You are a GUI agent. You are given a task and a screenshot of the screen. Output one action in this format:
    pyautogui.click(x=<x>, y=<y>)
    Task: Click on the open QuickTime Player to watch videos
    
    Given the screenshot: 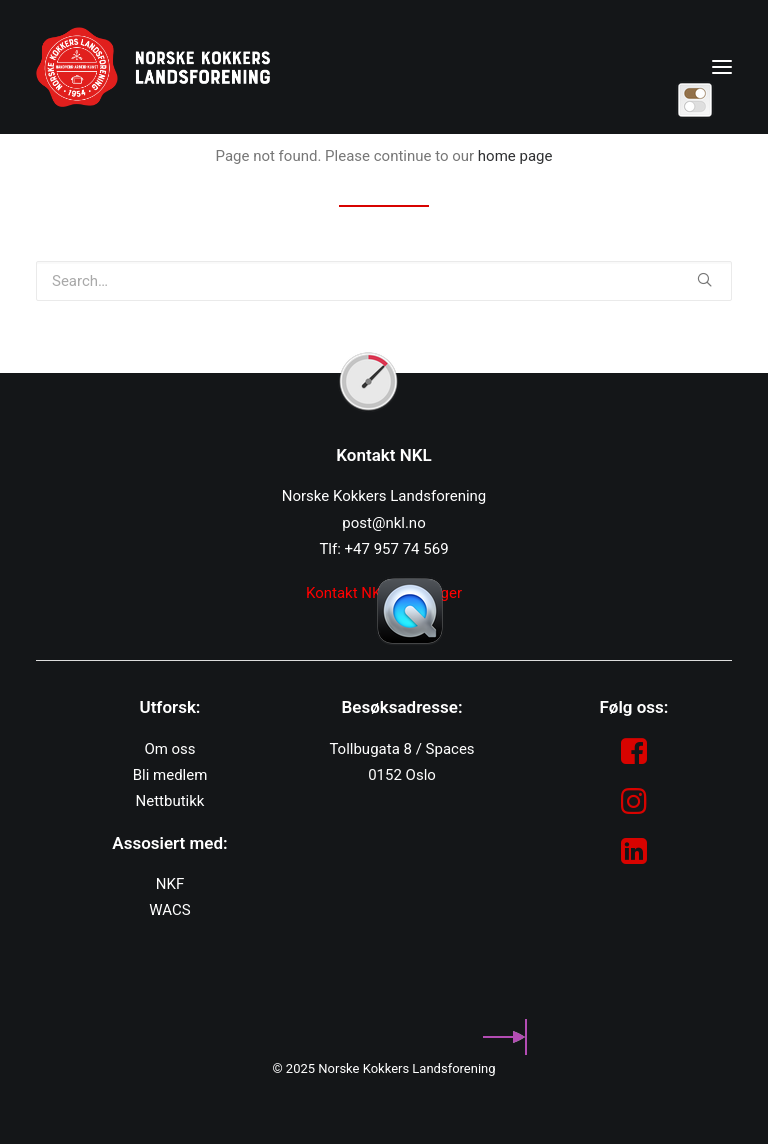 What is the action you would take?
    pyautogui.click(x=410, y=611)
    